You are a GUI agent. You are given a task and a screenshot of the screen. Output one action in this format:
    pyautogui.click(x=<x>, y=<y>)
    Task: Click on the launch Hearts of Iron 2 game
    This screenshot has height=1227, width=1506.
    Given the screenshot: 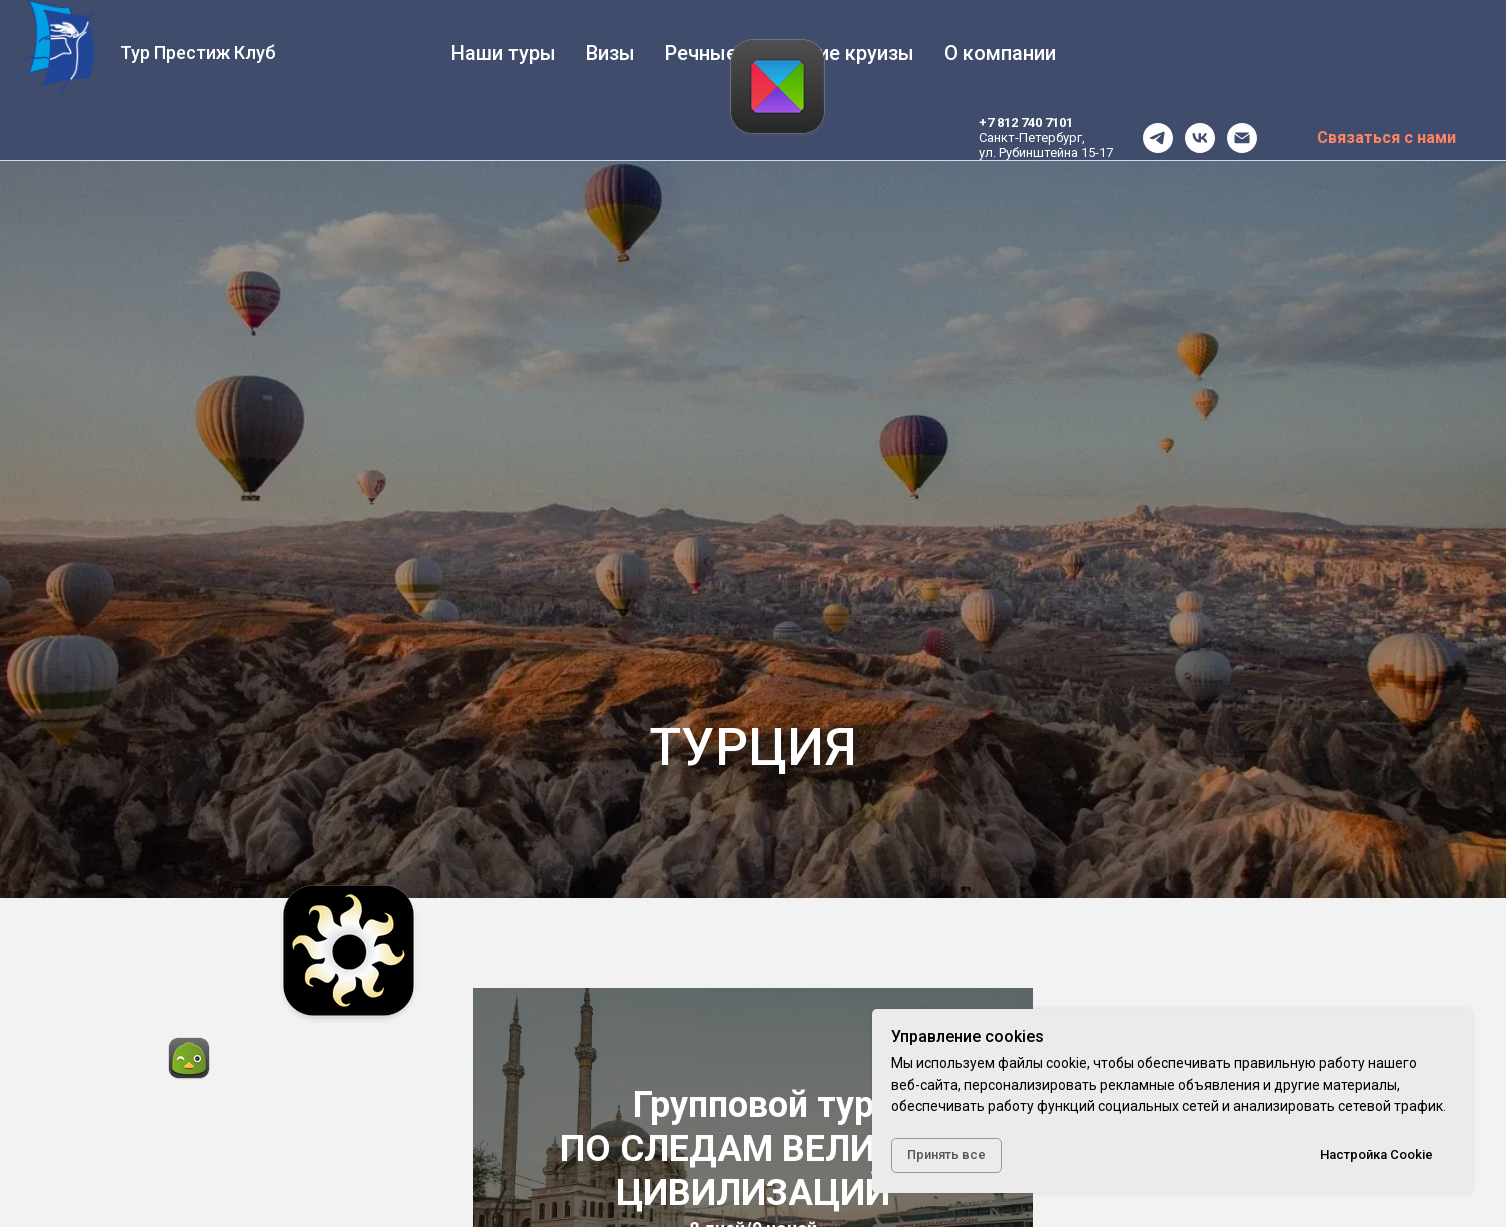 What is the action you would take?
    pyautogui.click(x=348, y=950)
    